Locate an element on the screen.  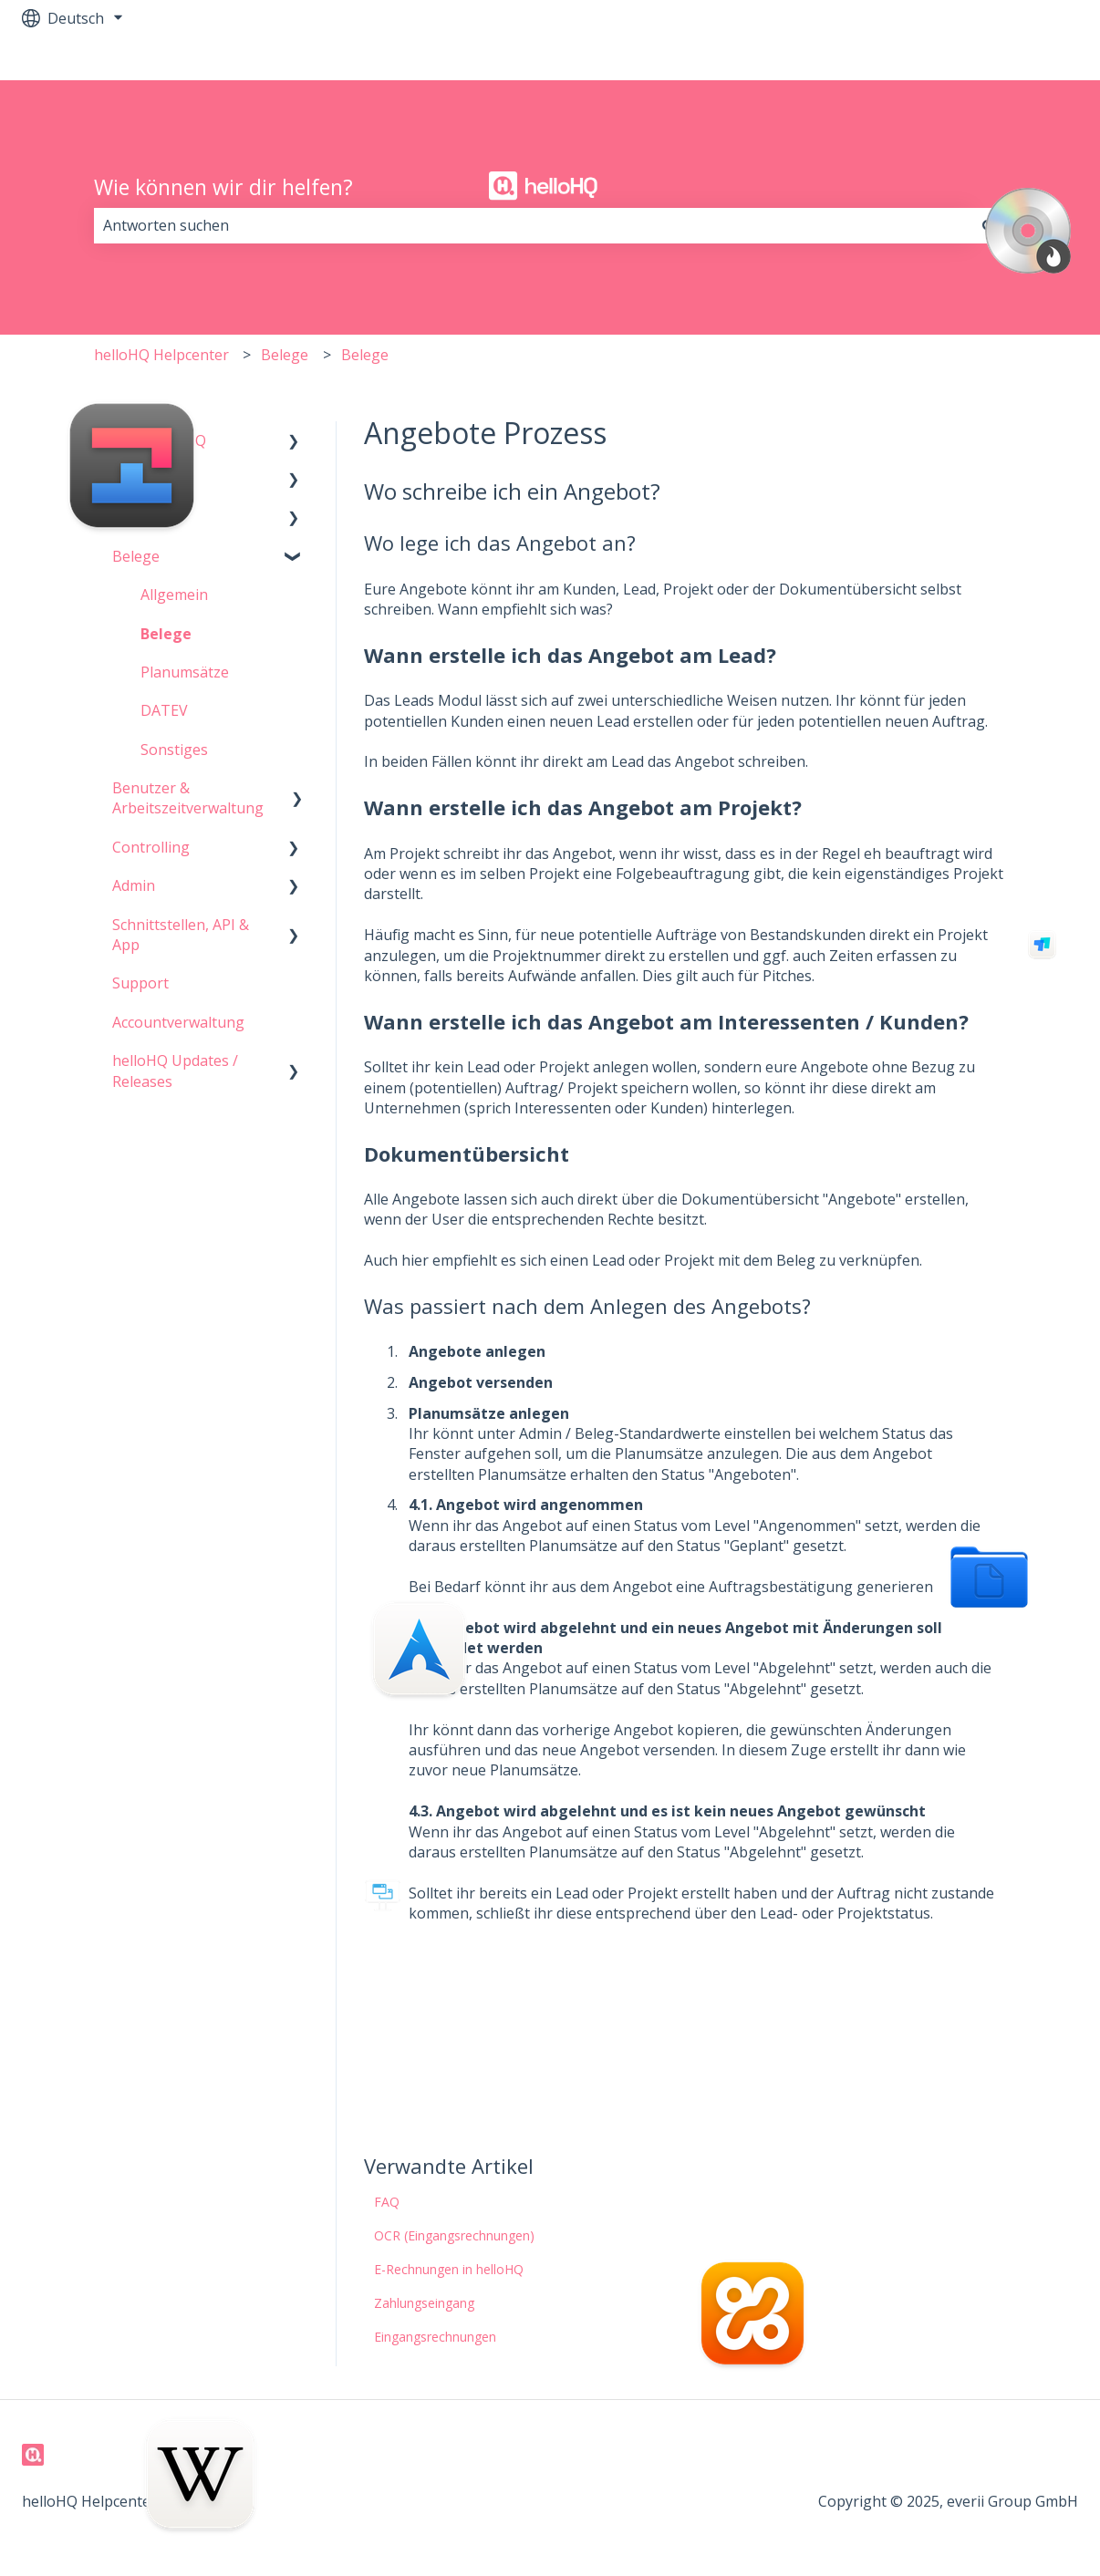
burn files to a CD or DVD is located at coordinates (1028, 231).